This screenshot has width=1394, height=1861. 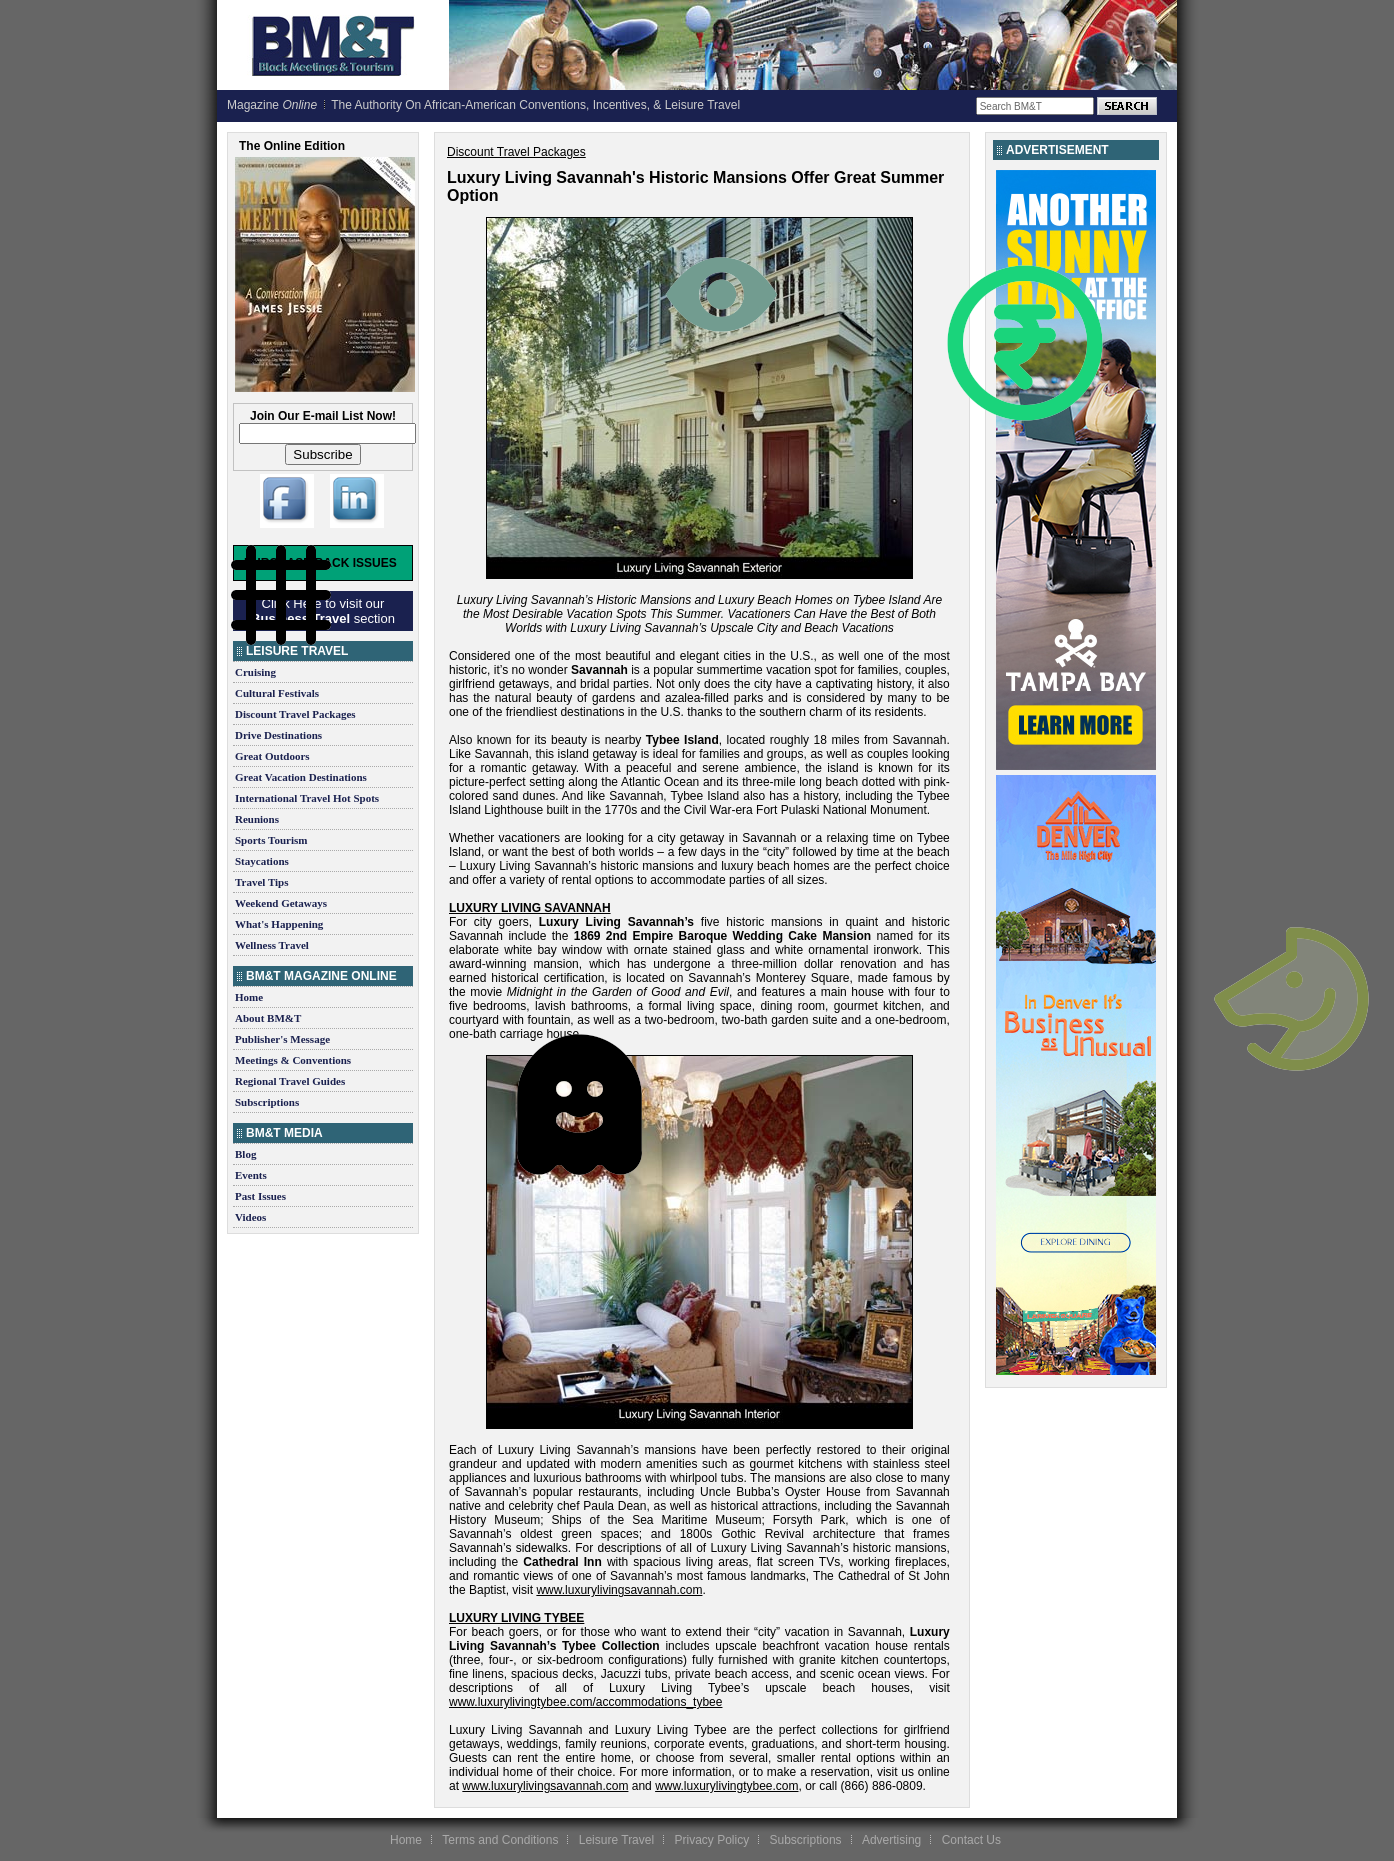 I want to click on access equestrian or horse-related features, so click(x=1297, y=999).